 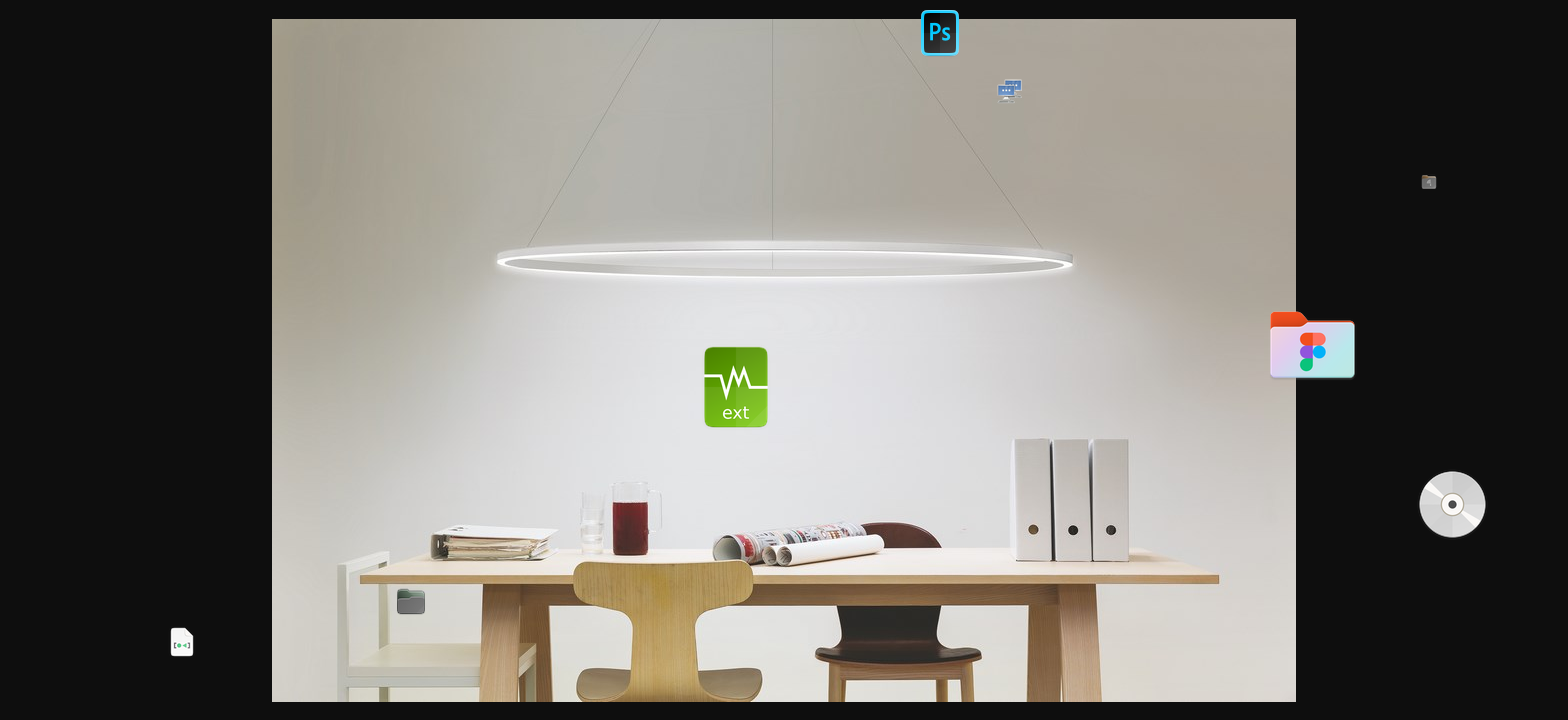 What do you see at coordinates (736, 387) in the screenshot?
I see `virtualbox extension pack file` at bounding box center [736, 387].